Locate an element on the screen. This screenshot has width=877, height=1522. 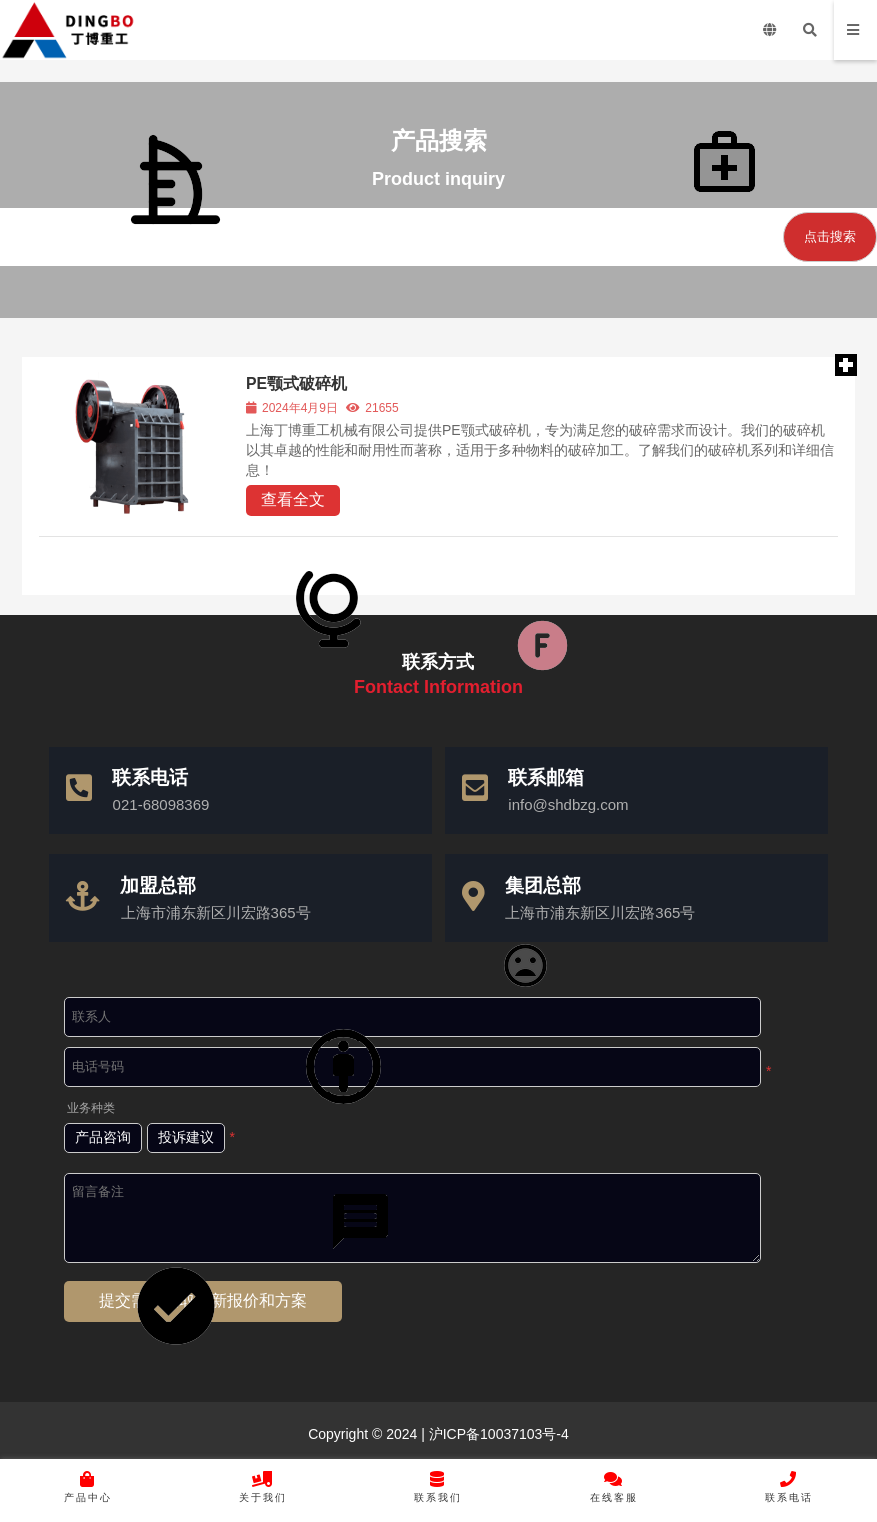
open messaging or chat is located at coordinates (360, 1221).